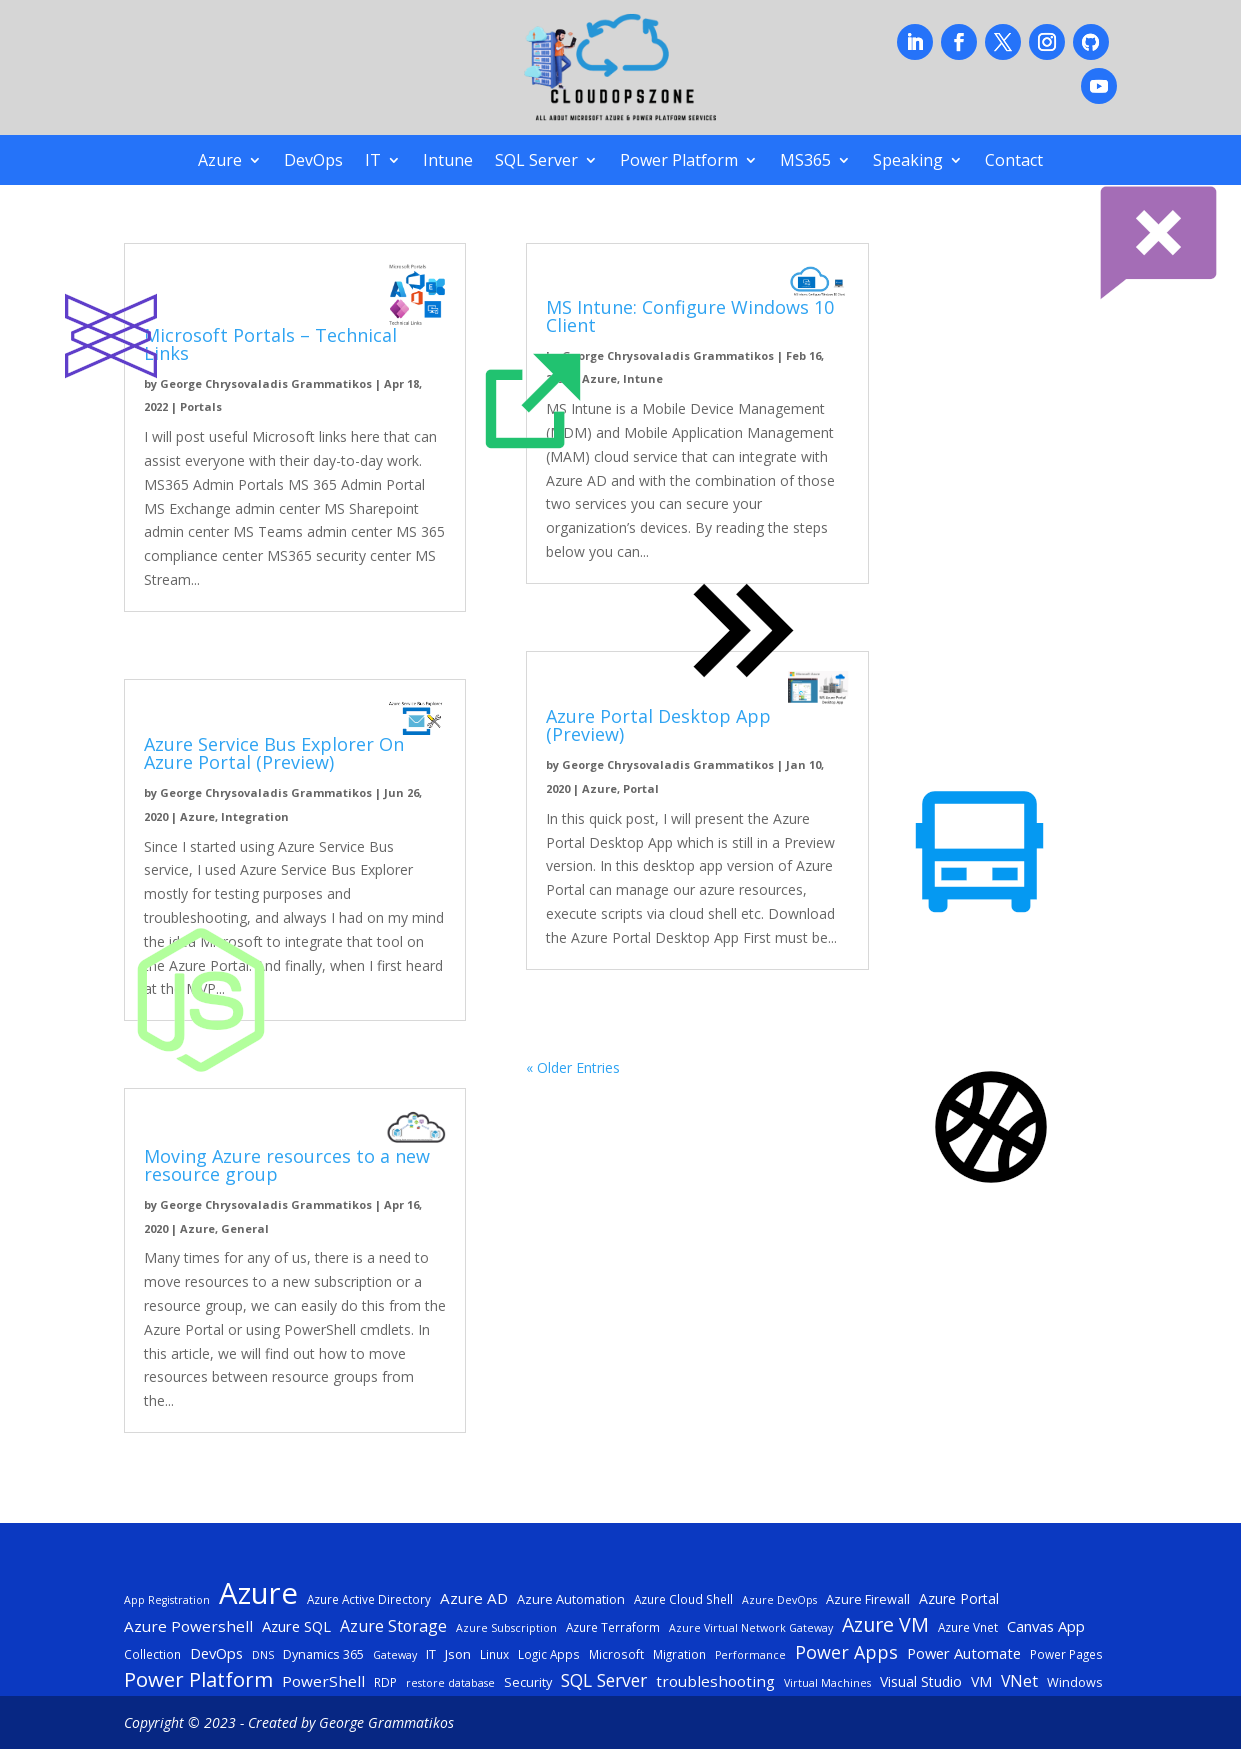 The image size is (1241, 1749). Describe the element at coordinates (739, 630) in the screenshot. I see `skip forward or advance to next item` at that location.